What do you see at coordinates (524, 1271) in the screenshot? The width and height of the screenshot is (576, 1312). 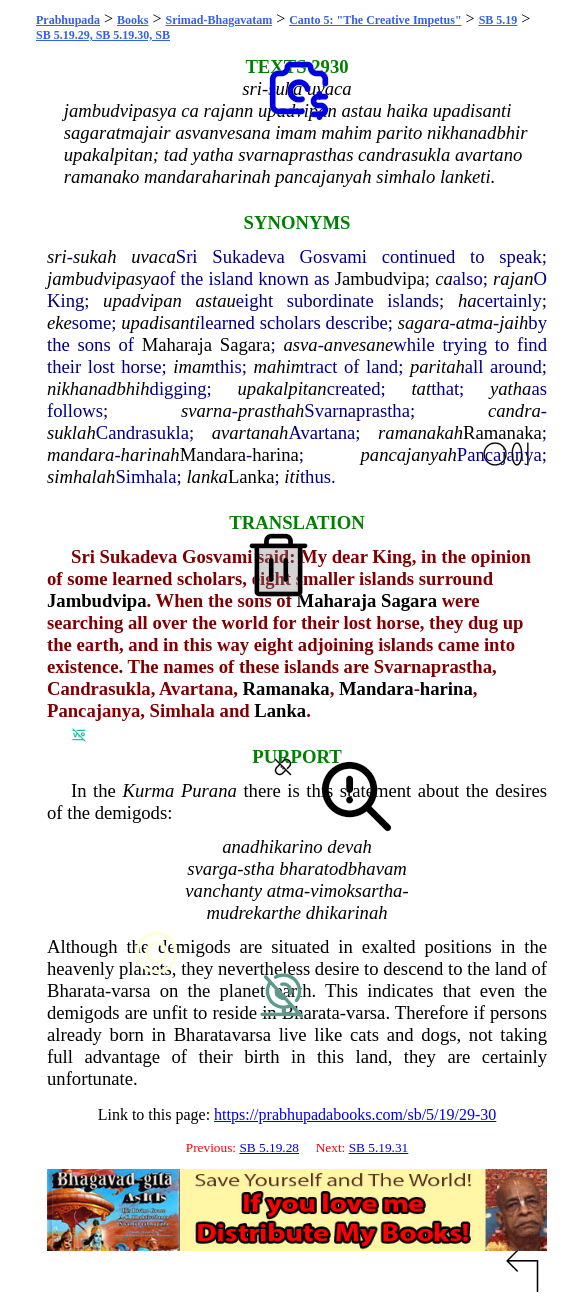 I see `undo or go back to previous action` at bounding box center [524, 1271].